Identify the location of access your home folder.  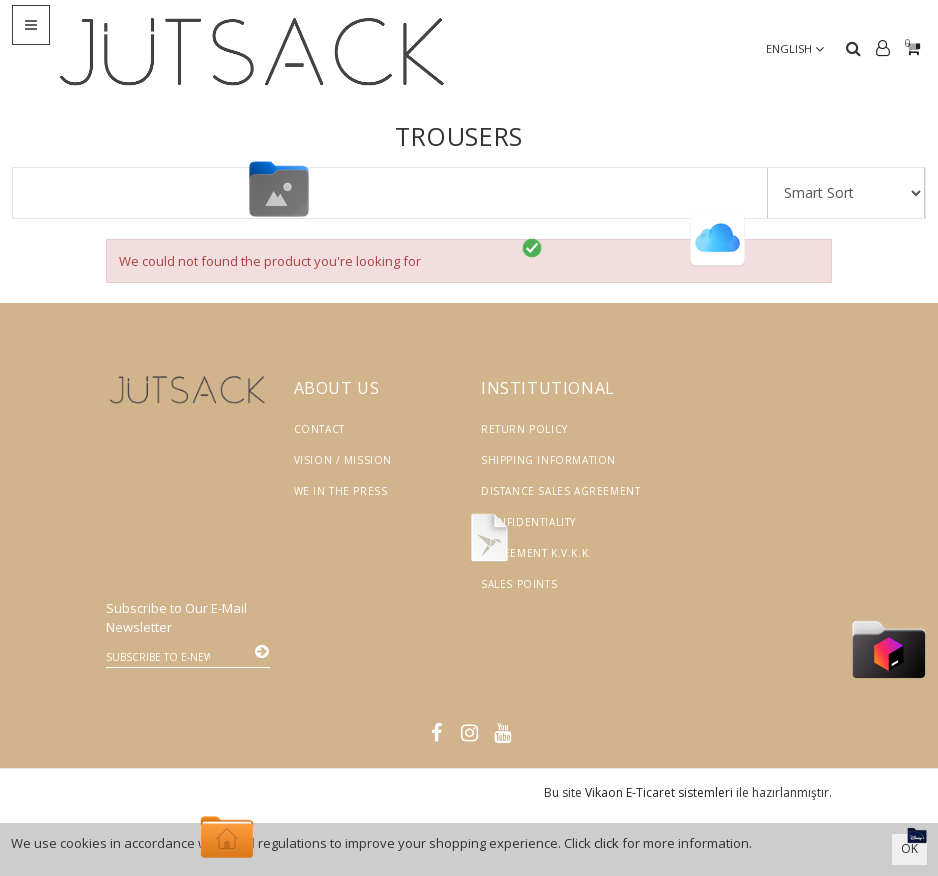
(227, 837).